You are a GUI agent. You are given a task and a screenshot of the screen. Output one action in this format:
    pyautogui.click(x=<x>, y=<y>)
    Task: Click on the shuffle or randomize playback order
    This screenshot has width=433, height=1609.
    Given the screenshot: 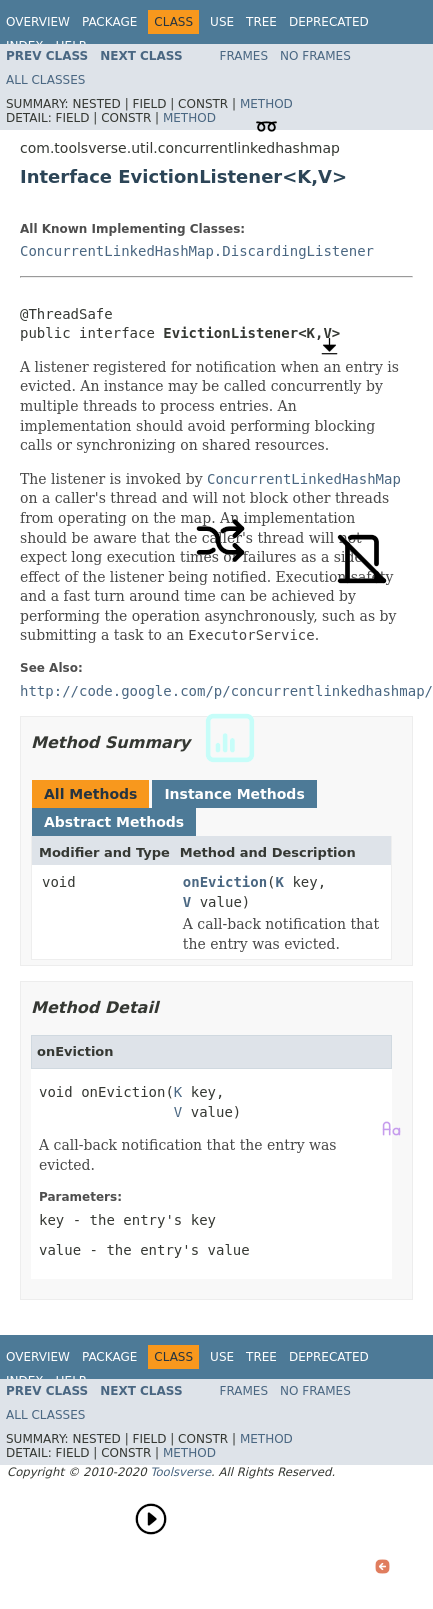 What is the action you would take?
    pyautogui.click(x=220, y=540)
    